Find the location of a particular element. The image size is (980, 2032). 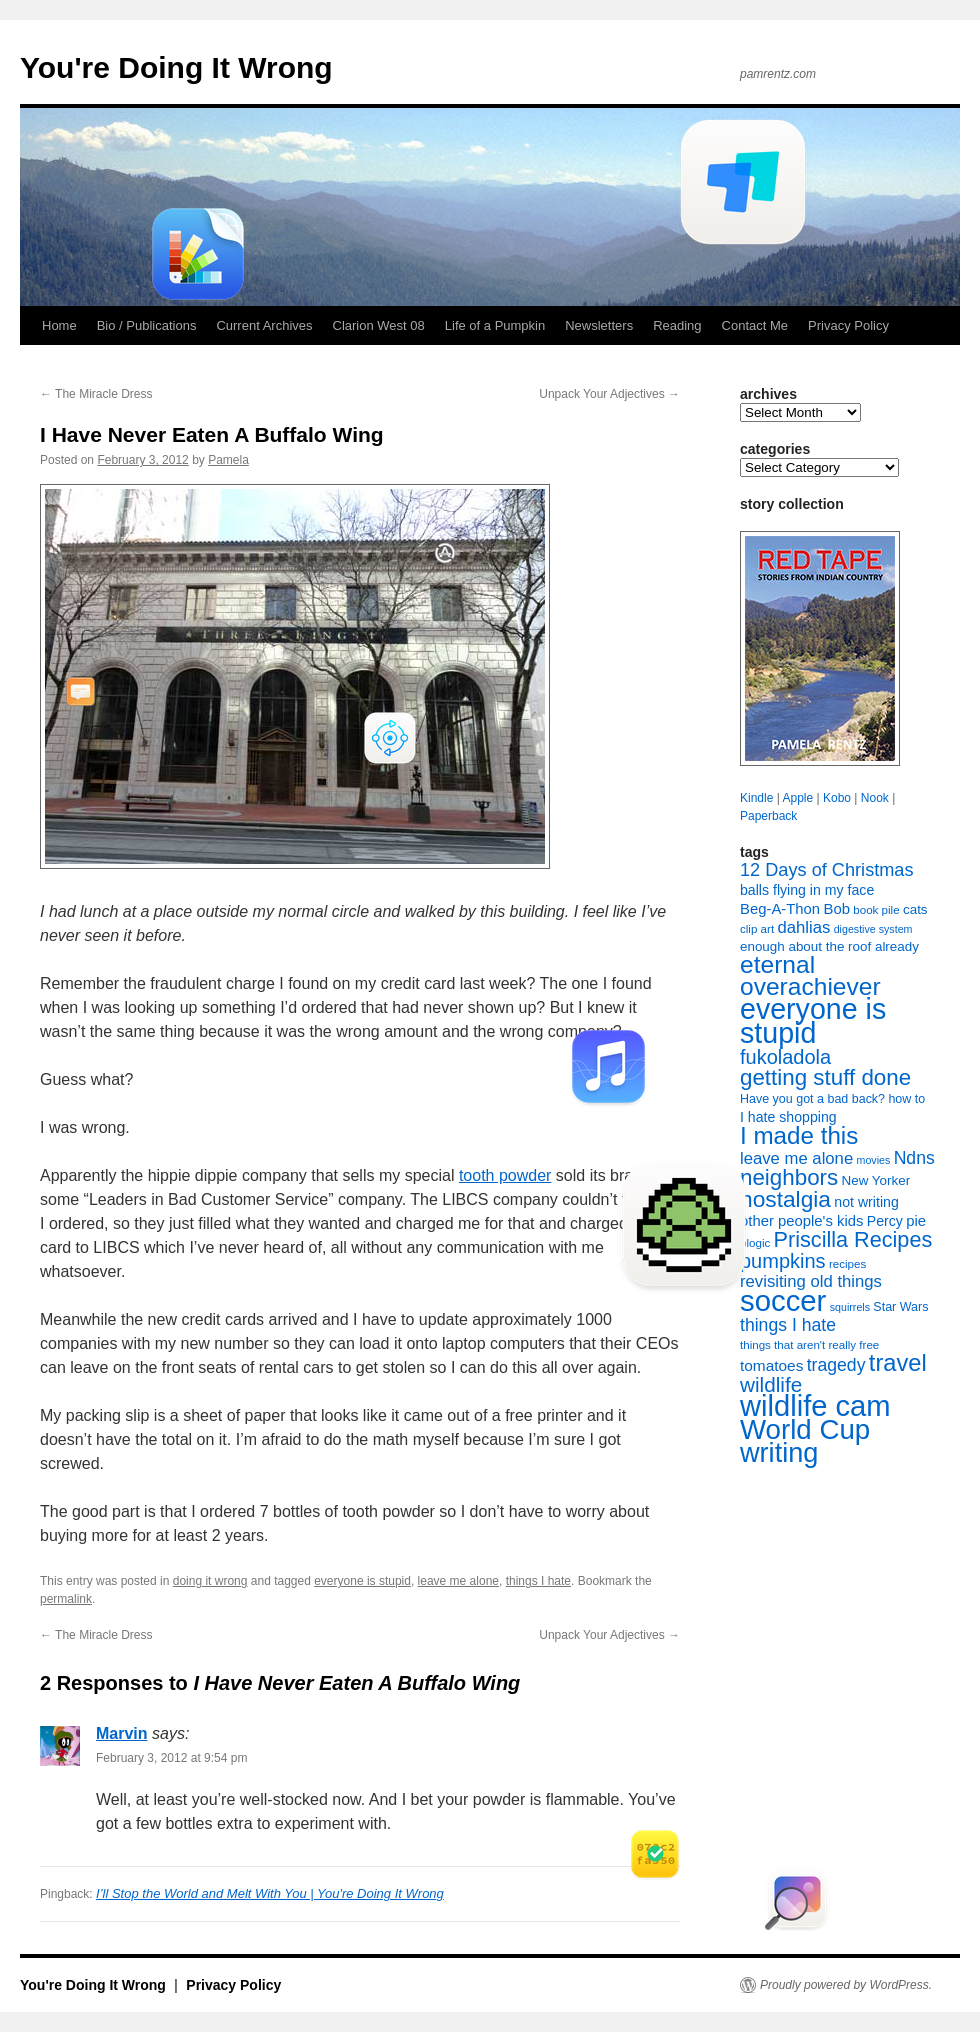

open gnome loupe image viewer is located at coordinates (797, 1898).